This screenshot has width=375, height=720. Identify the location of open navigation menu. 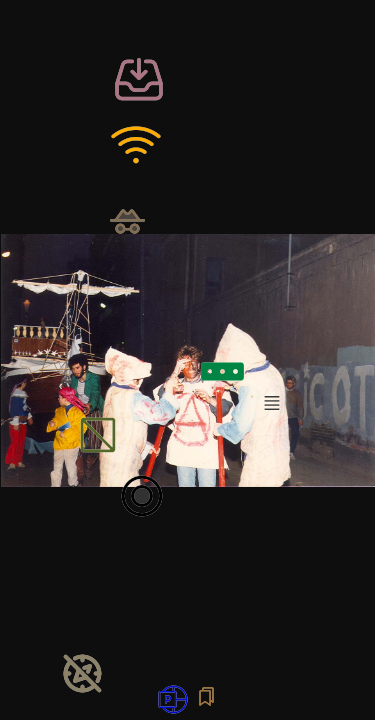
(272, 403).